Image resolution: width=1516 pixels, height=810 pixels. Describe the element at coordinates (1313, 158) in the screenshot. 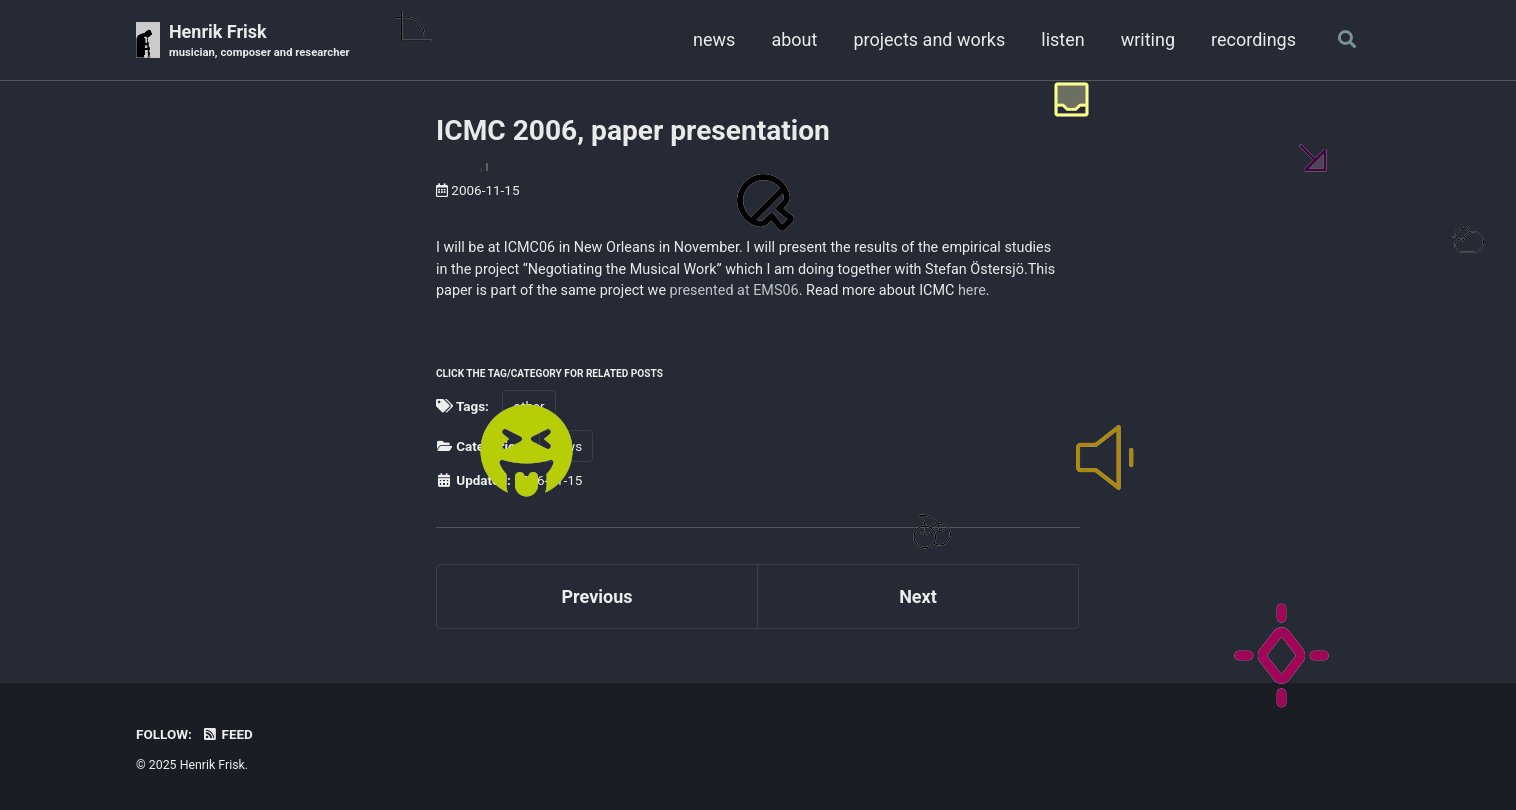

I see `navigate to the next item diagonally` at that location.